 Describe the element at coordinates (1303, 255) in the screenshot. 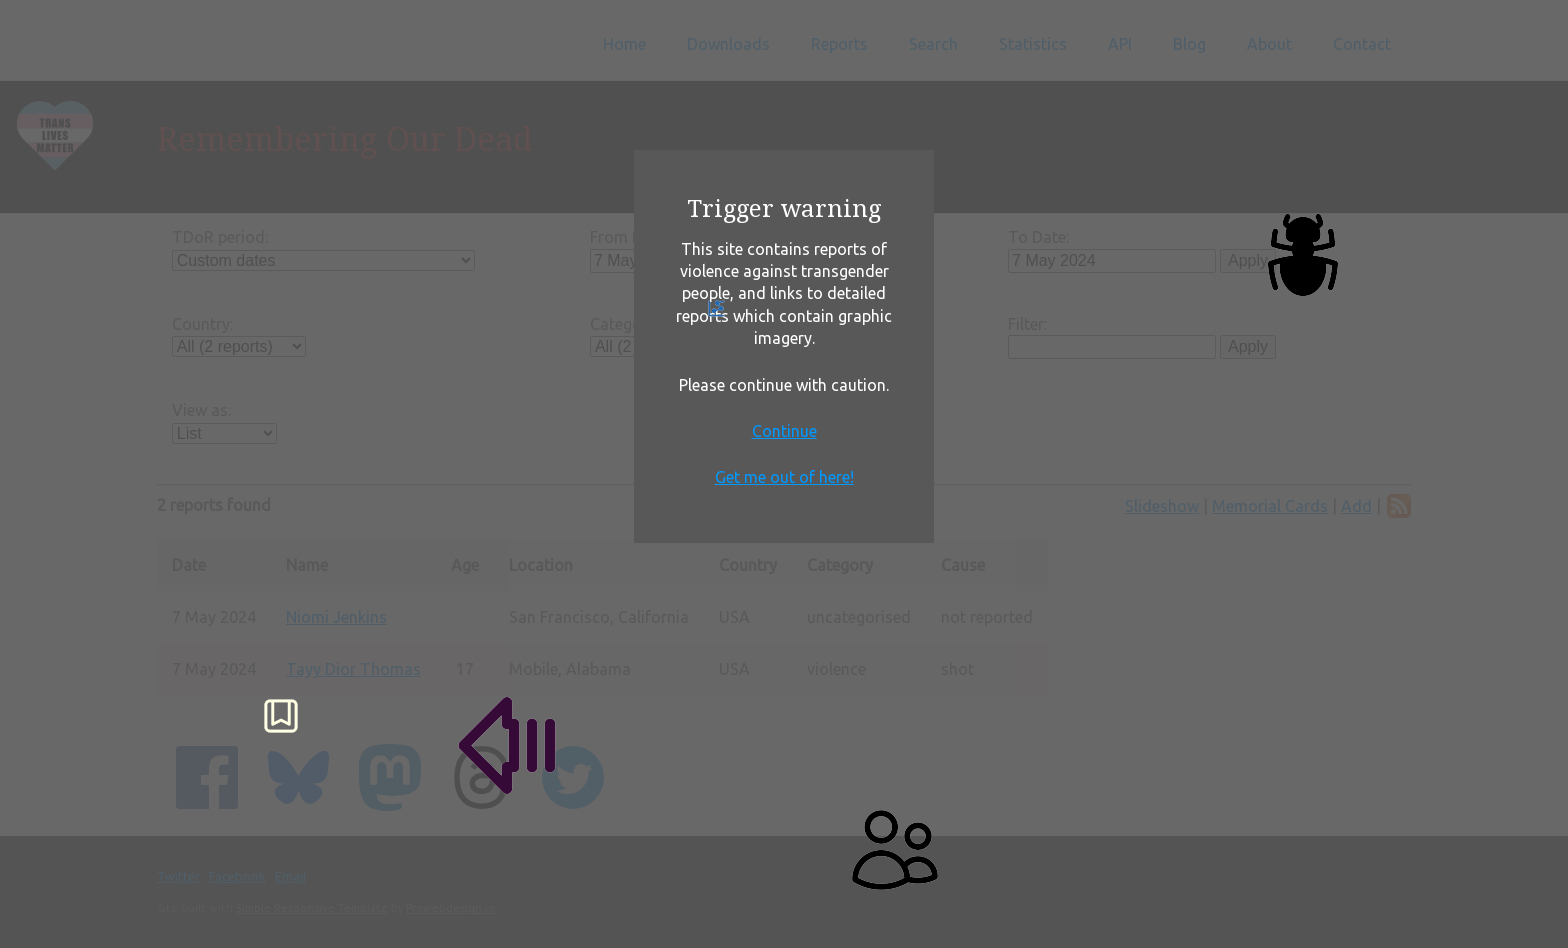

I see `report a bug or issue` at that location.